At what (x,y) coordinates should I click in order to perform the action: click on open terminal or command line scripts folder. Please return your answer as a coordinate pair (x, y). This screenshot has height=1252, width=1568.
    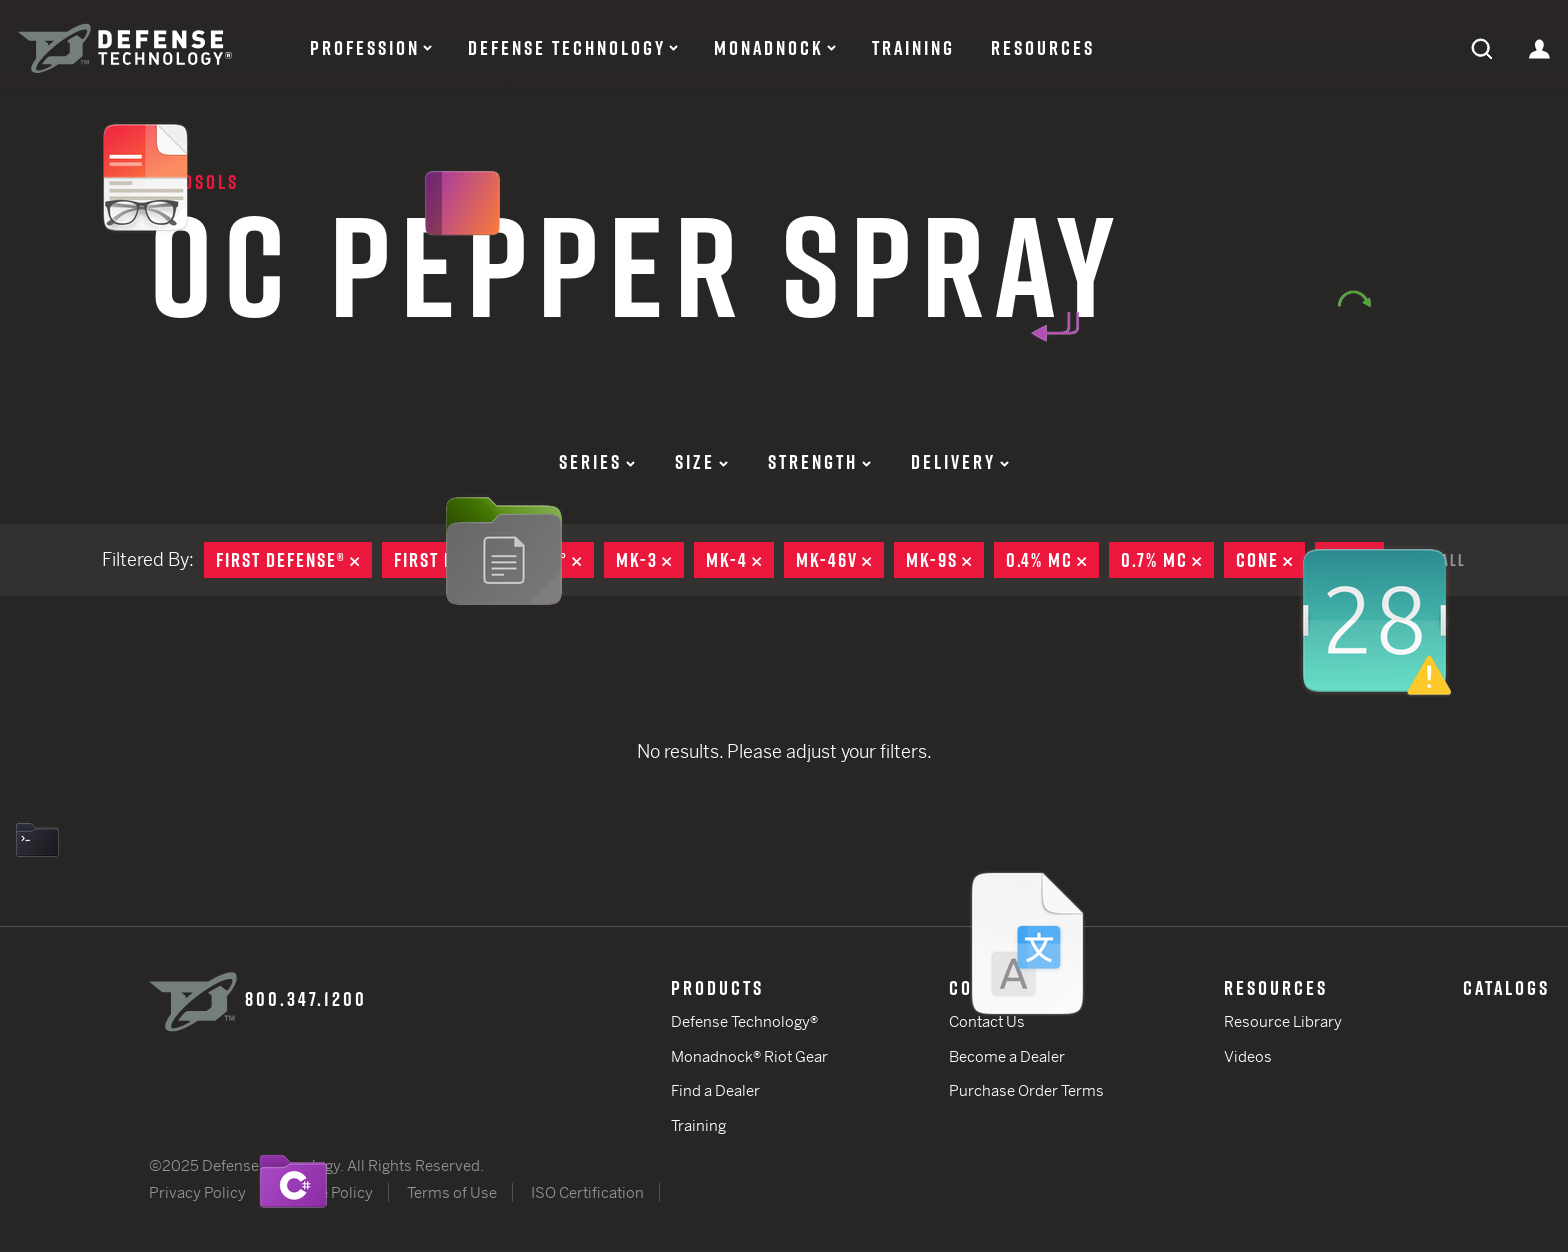
    Looking at the image, I should click on (37, 841).